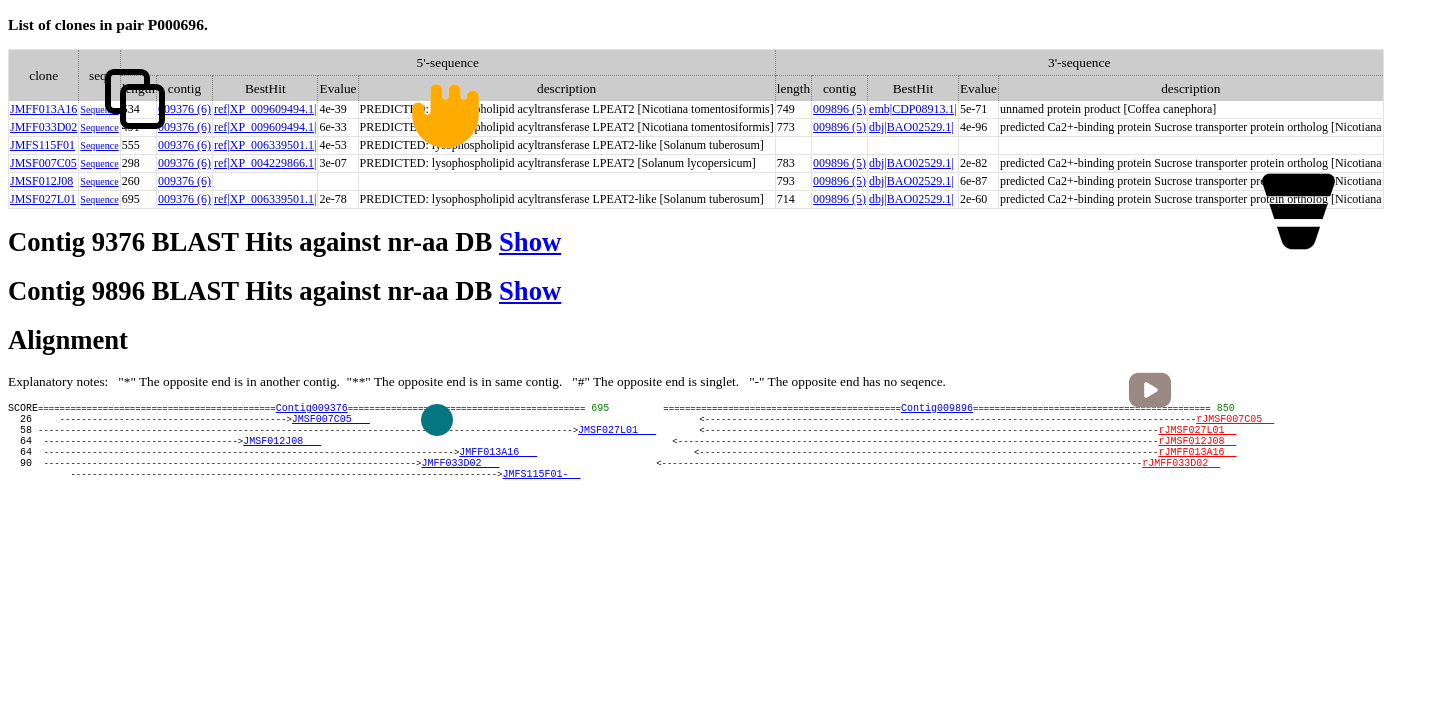 This screenshot has height=720, width=1440. Describe the element at coordinates (1298, 211) in the screenshot. I see `view sales funnel analytics` at that location.